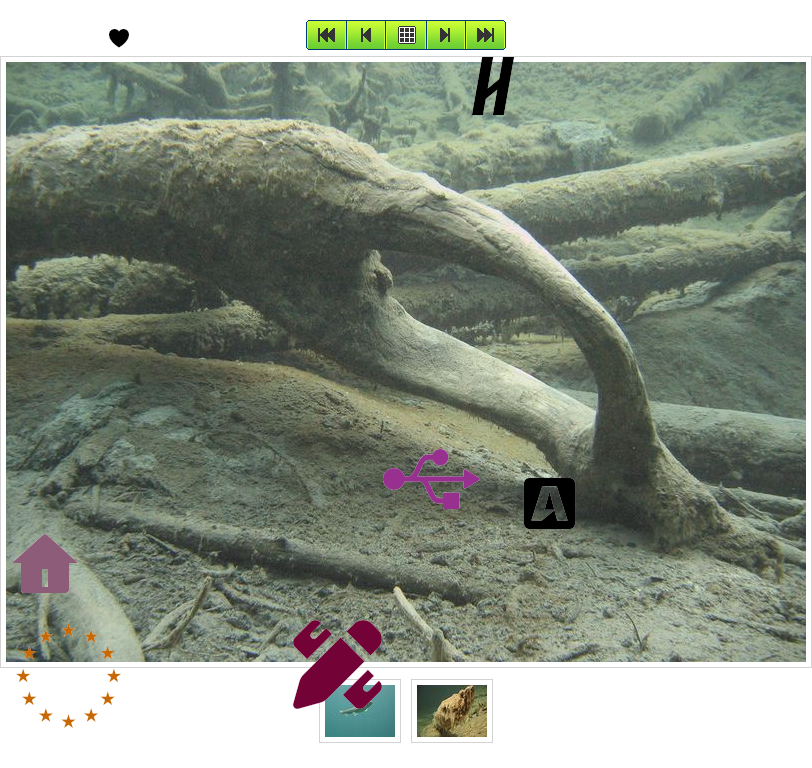 The image size is (812, 768). Describe the element at coordinates (119, 38) in the screenshot. I see `add to favorites` at that location.